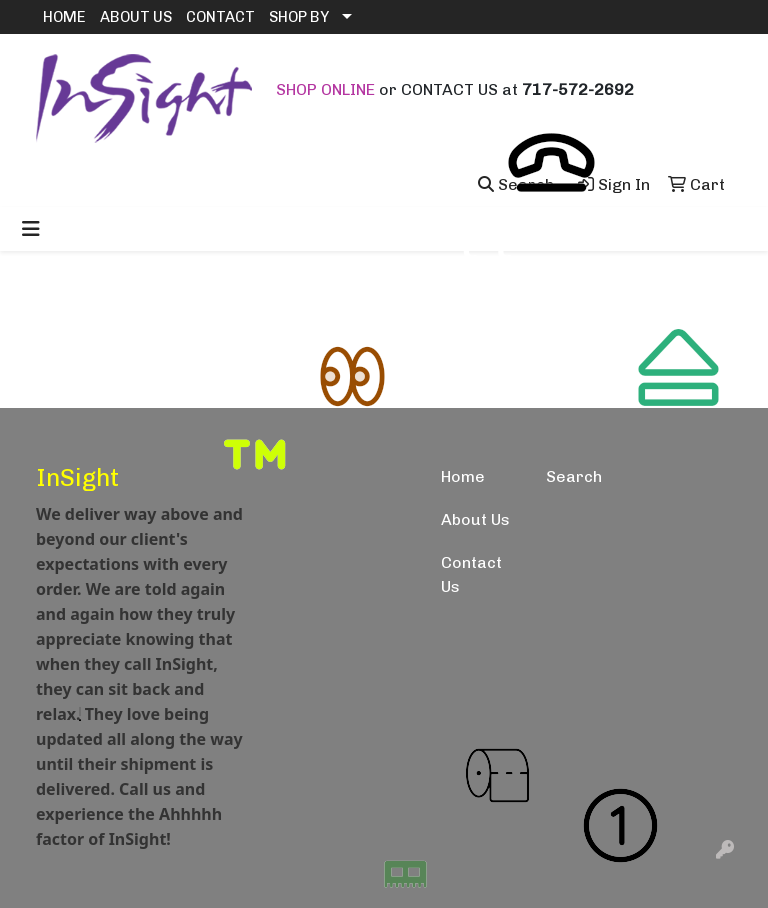  I want to click on end the current phone call, so click(551, 162).